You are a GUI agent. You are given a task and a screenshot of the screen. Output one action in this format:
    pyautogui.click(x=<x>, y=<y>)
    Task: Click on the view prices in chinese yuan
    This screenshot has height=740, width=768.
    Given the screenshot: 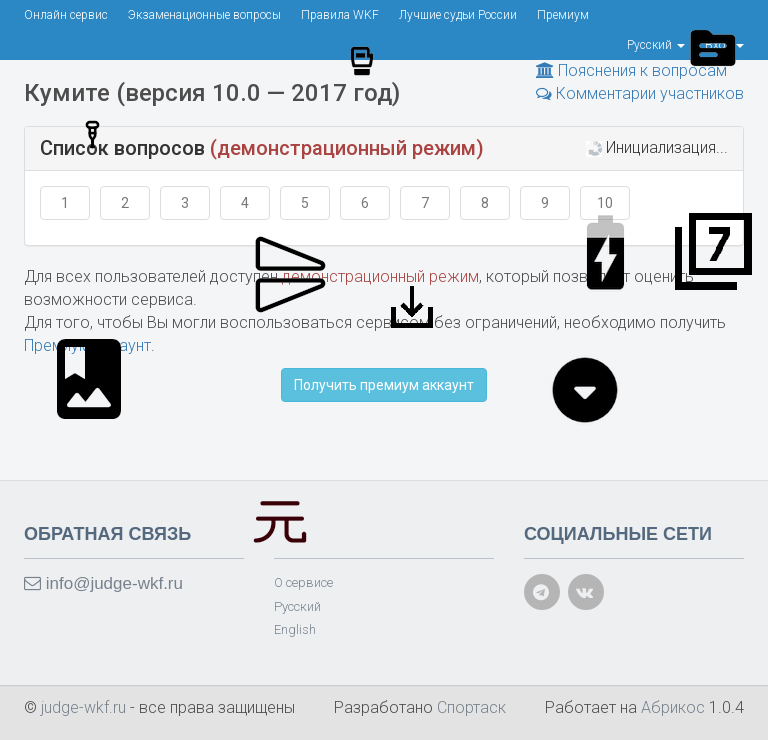 What is the action you would take?
    pyautogui.click(x=280, y=523)
    